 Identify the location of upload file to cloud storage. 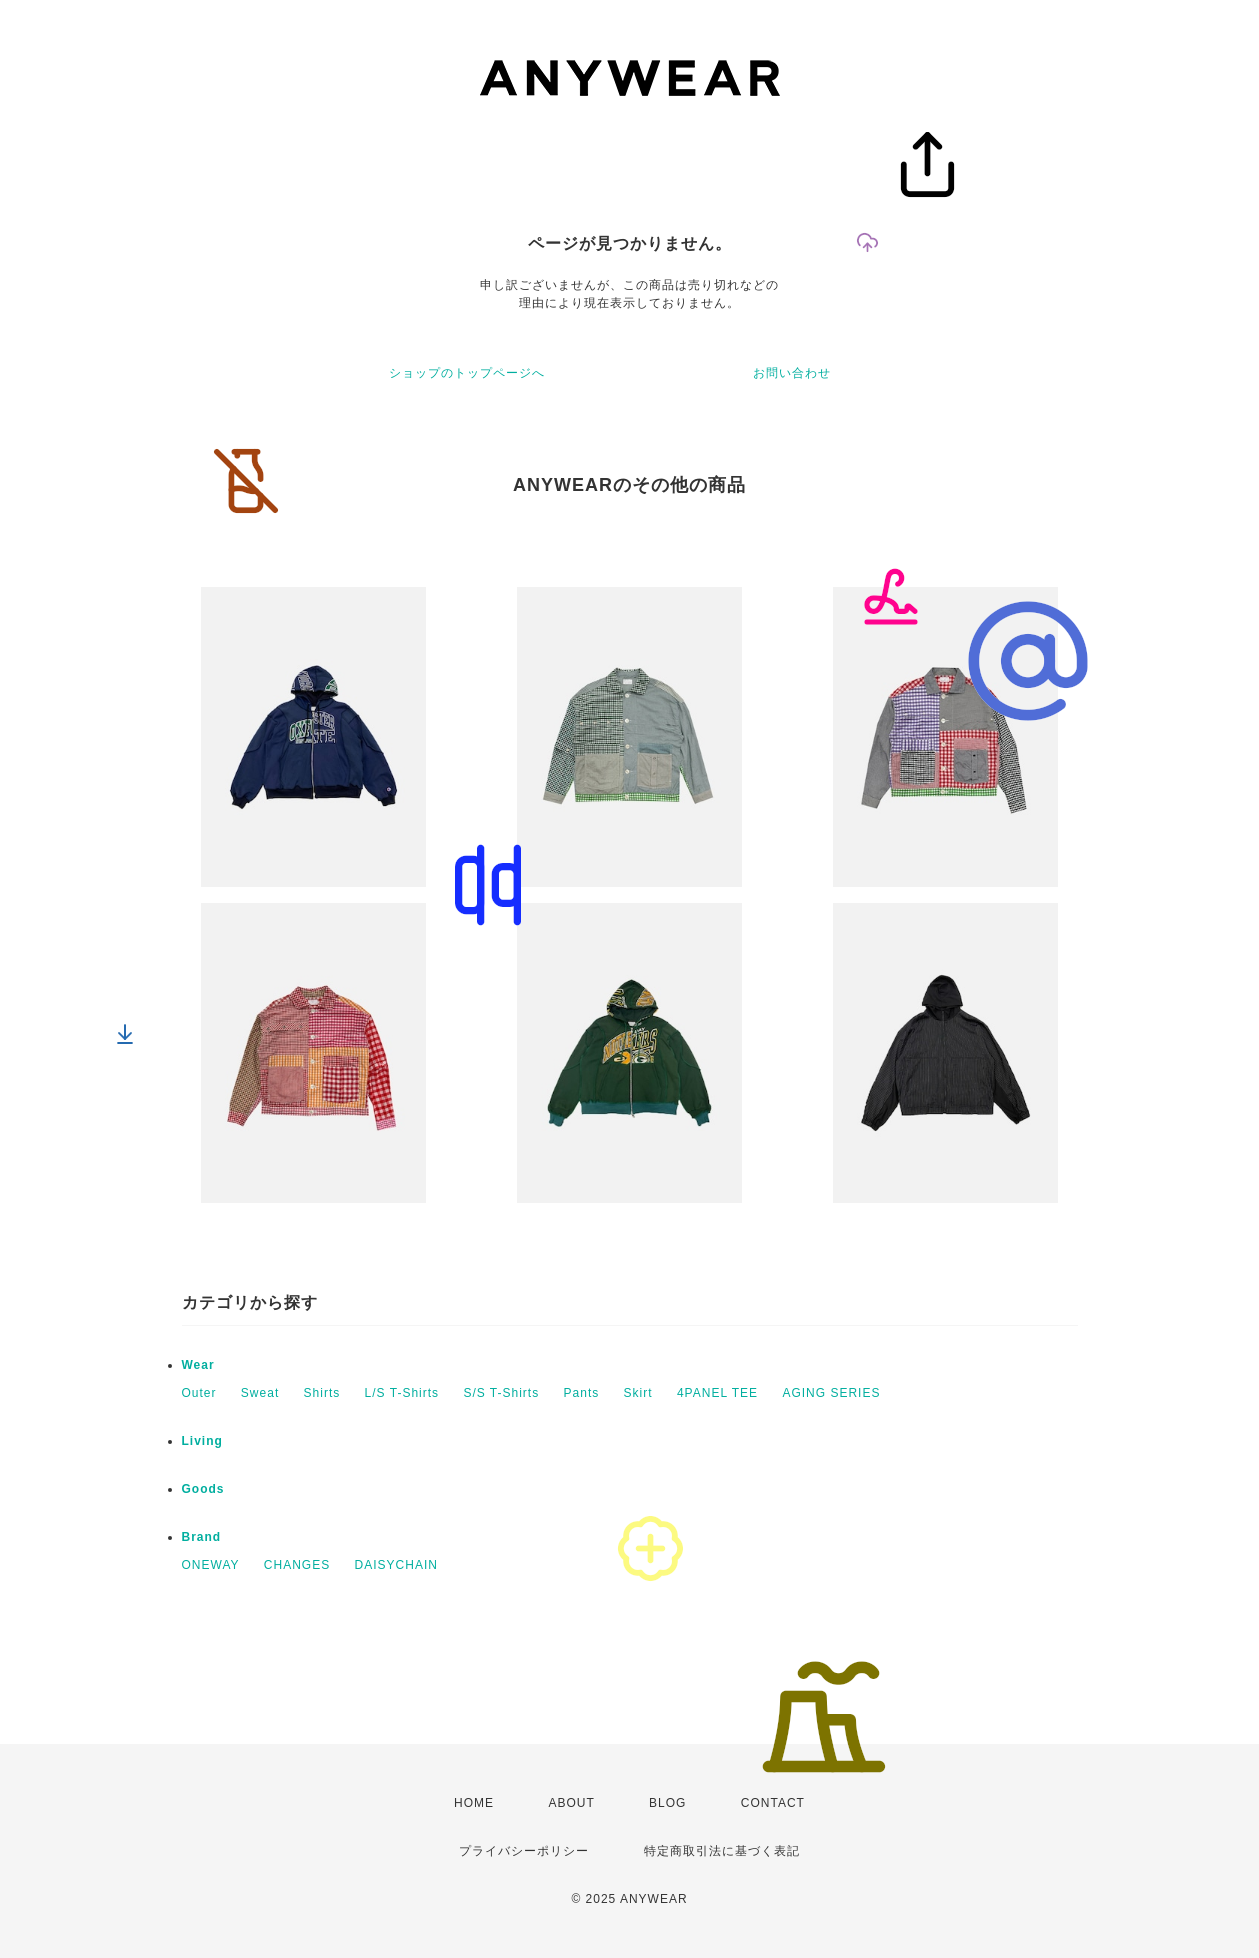
(867, 242).